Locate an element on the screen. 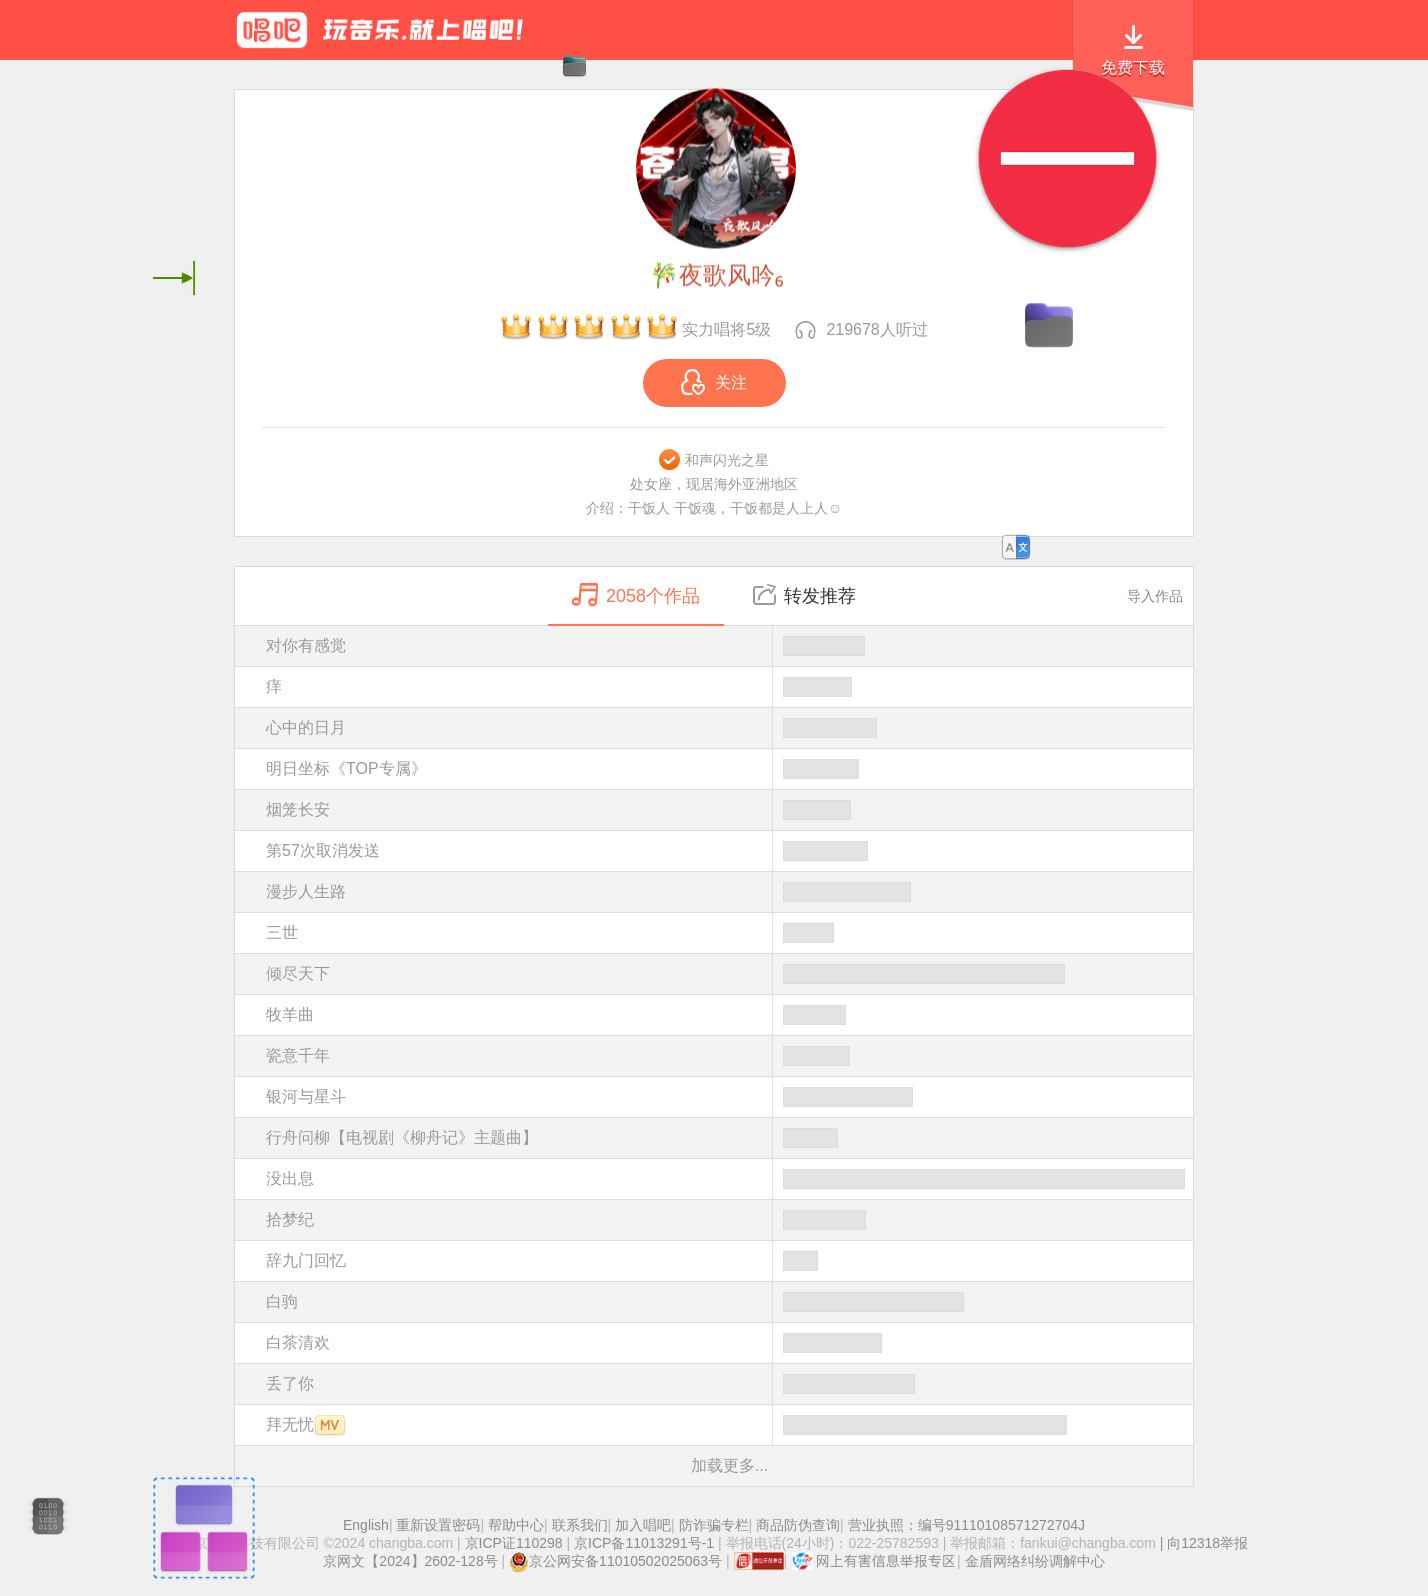  select all items in the current view is located at coordinates (204, 1528).